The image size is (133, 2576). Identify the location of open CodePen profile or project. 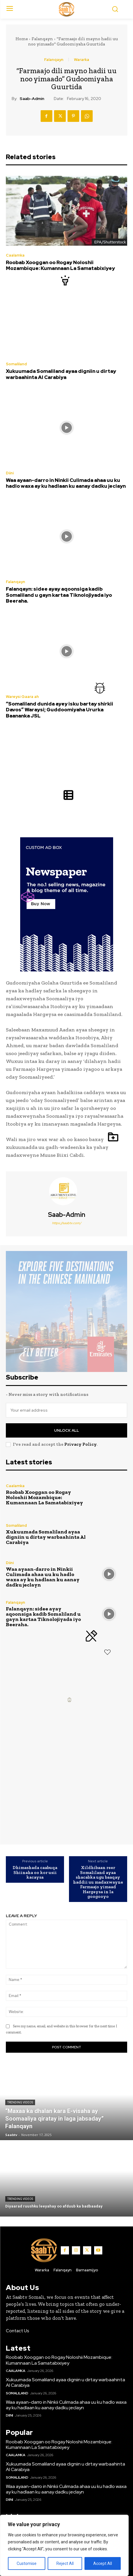
(27, 897).